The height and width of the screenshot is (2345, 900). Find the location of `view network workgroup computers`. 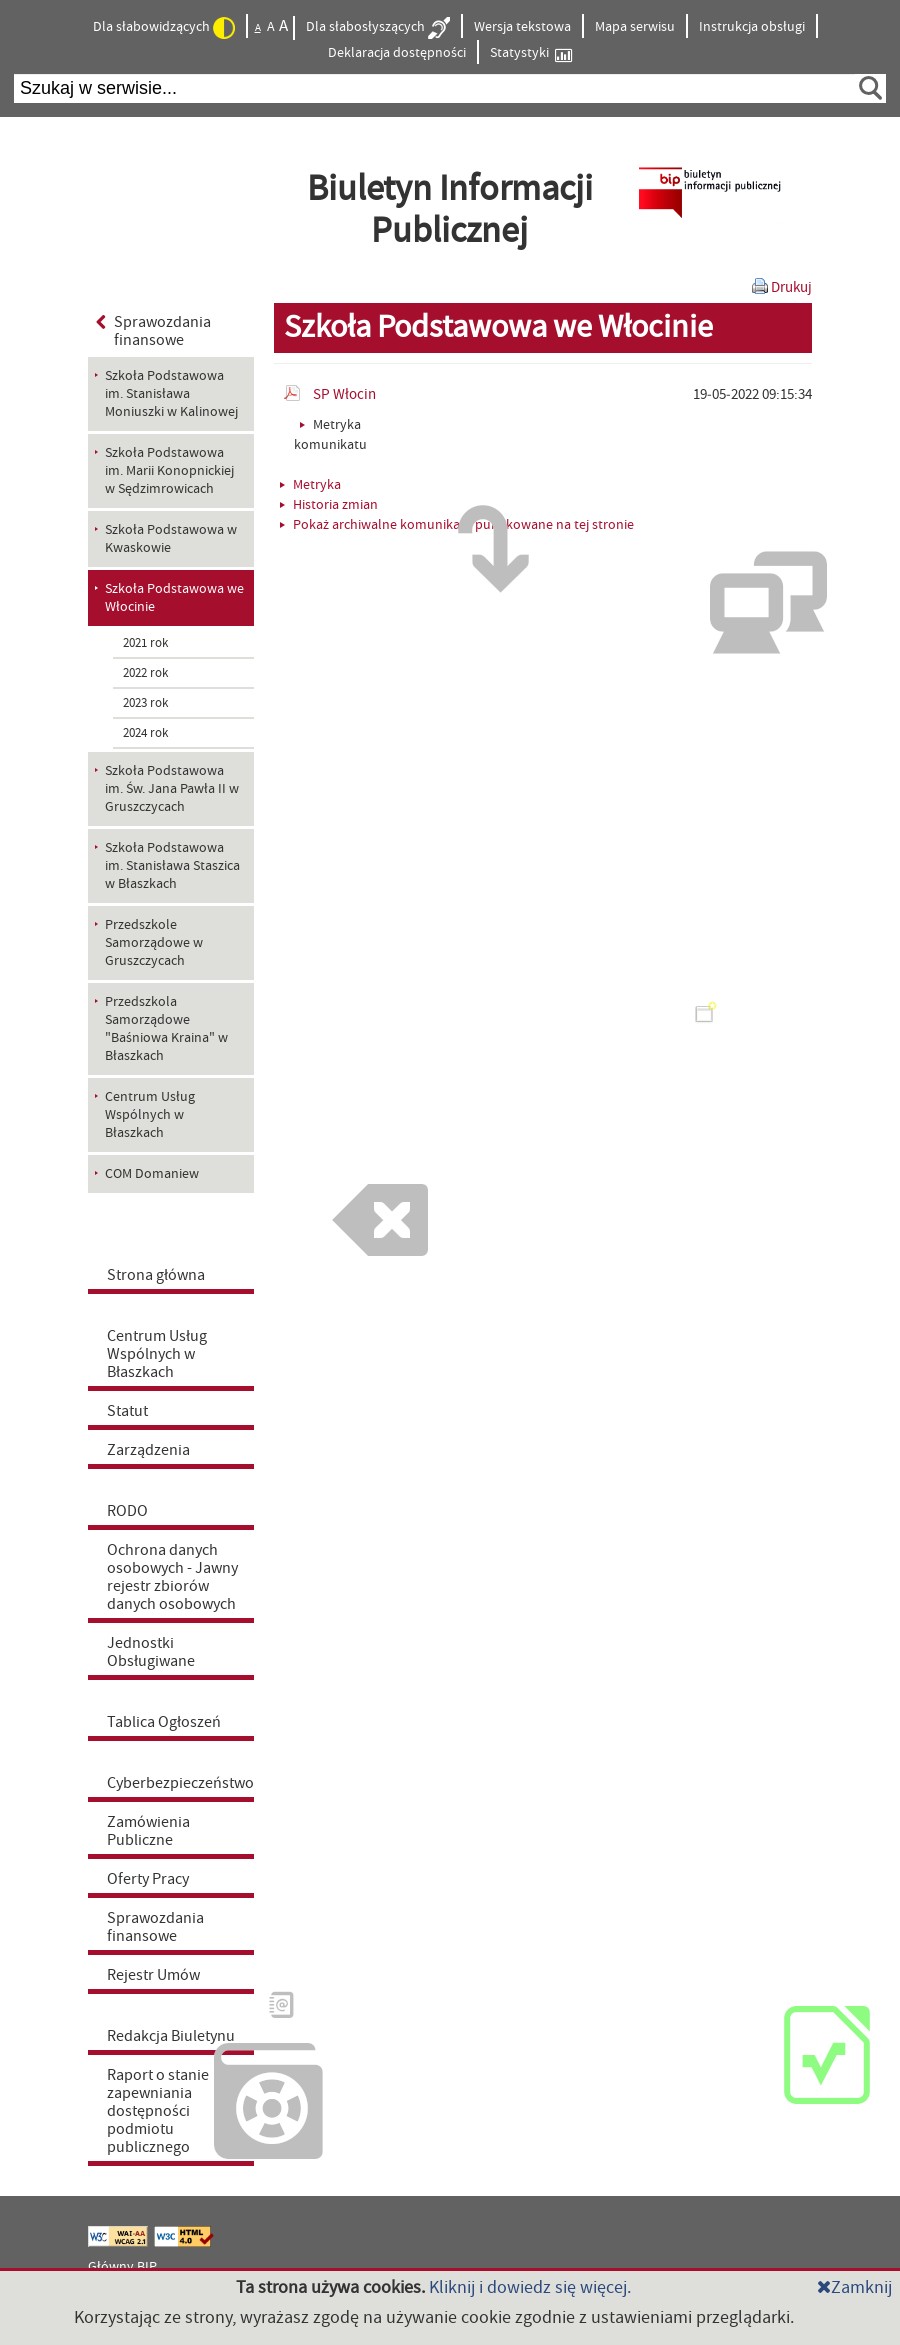

view network workgroup computers is located at coordinates (768, 602).